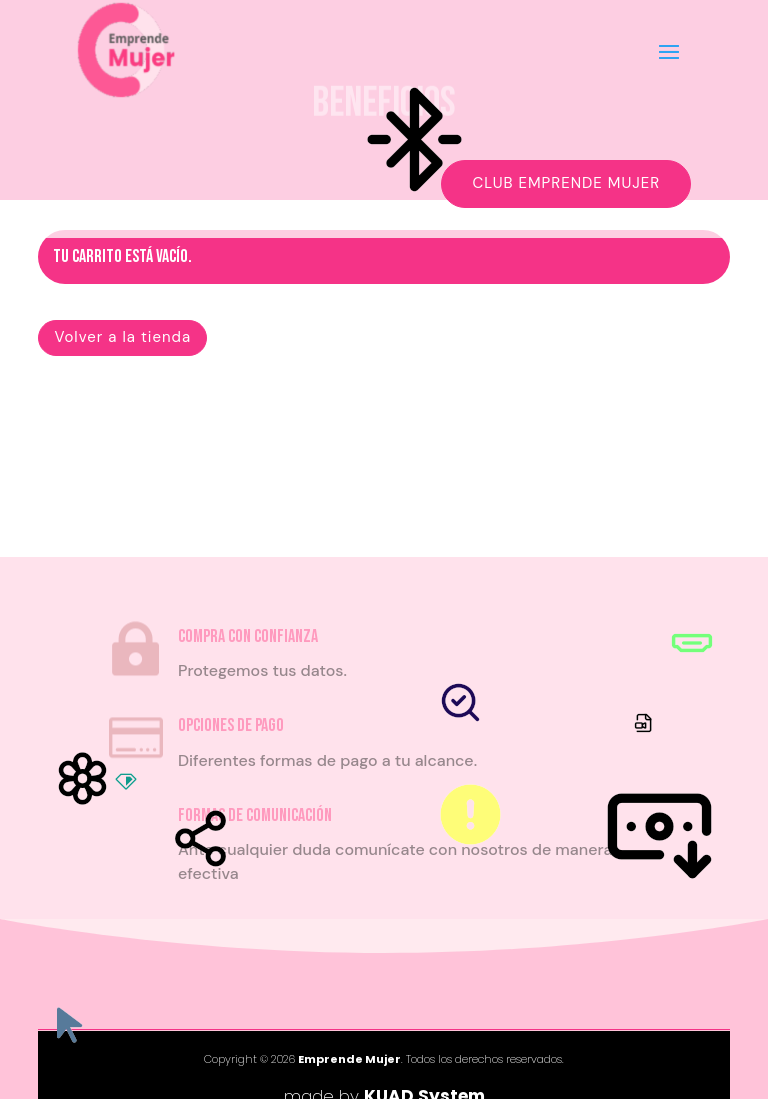 This screenshot has width=768, height=1099. Describe the element at coordinates (126, 781) in the screenshot. I see `ruby programming language file type indicator` at that location.